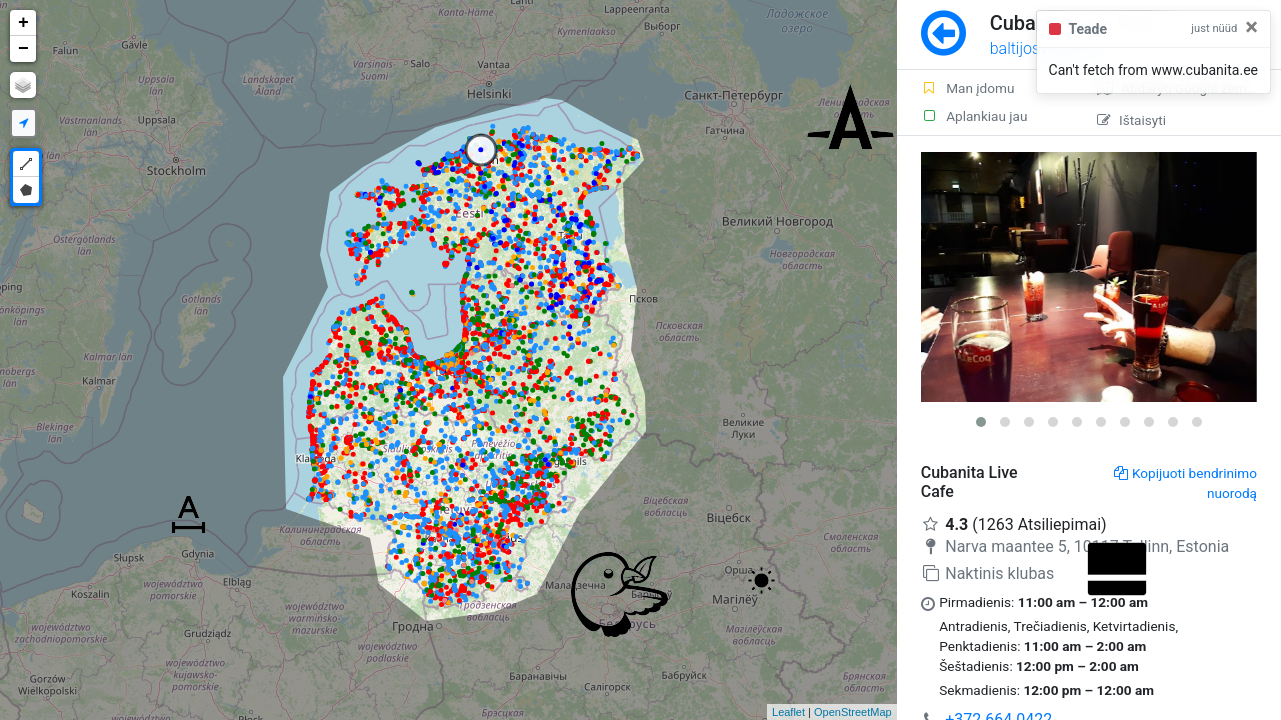 The height and width of the screenshot is (720, 1281). What do you see at coordinates (1117, 569) in the screenshot?
I see `switch to bottom panel layout` at bounding box center [1117, 569].